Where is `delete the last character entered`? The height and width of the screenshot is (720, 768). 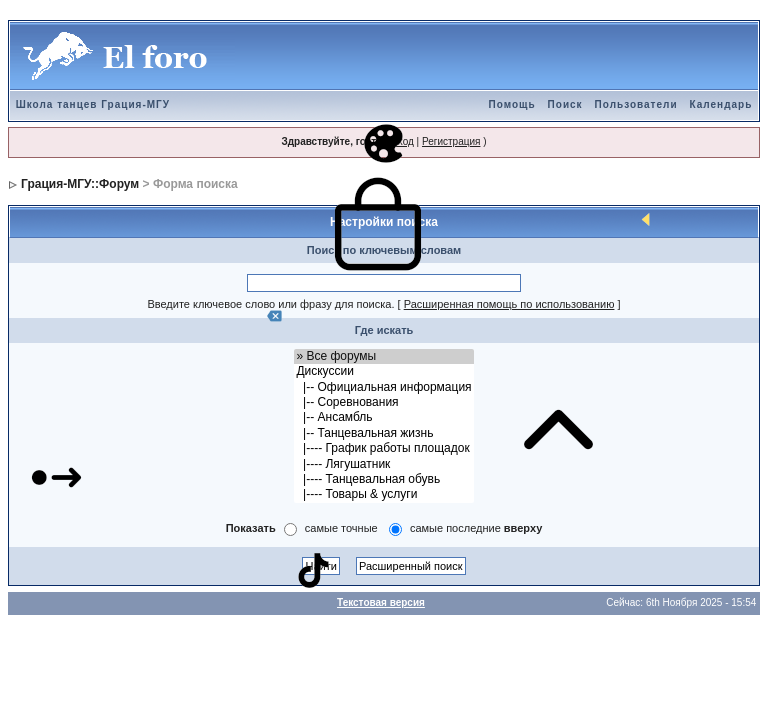 delete the last character entered is located at coordinates (275, 316).